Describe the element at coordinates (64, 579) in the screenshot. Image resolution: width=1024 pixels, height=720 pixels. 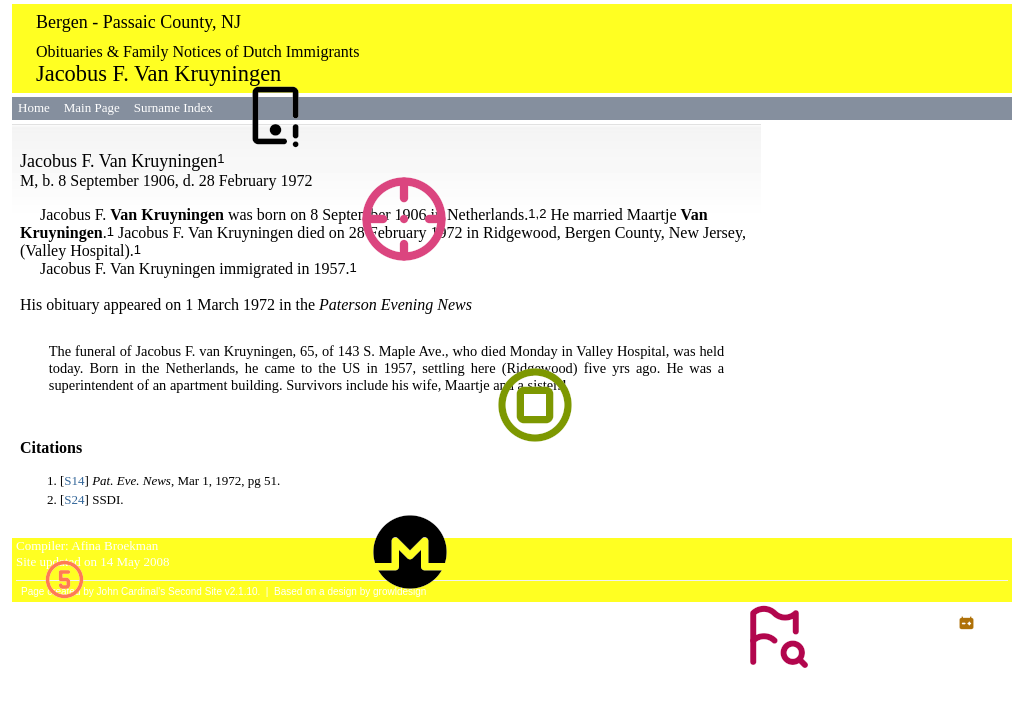
I see `step 5 in a multi-step process` at that location.